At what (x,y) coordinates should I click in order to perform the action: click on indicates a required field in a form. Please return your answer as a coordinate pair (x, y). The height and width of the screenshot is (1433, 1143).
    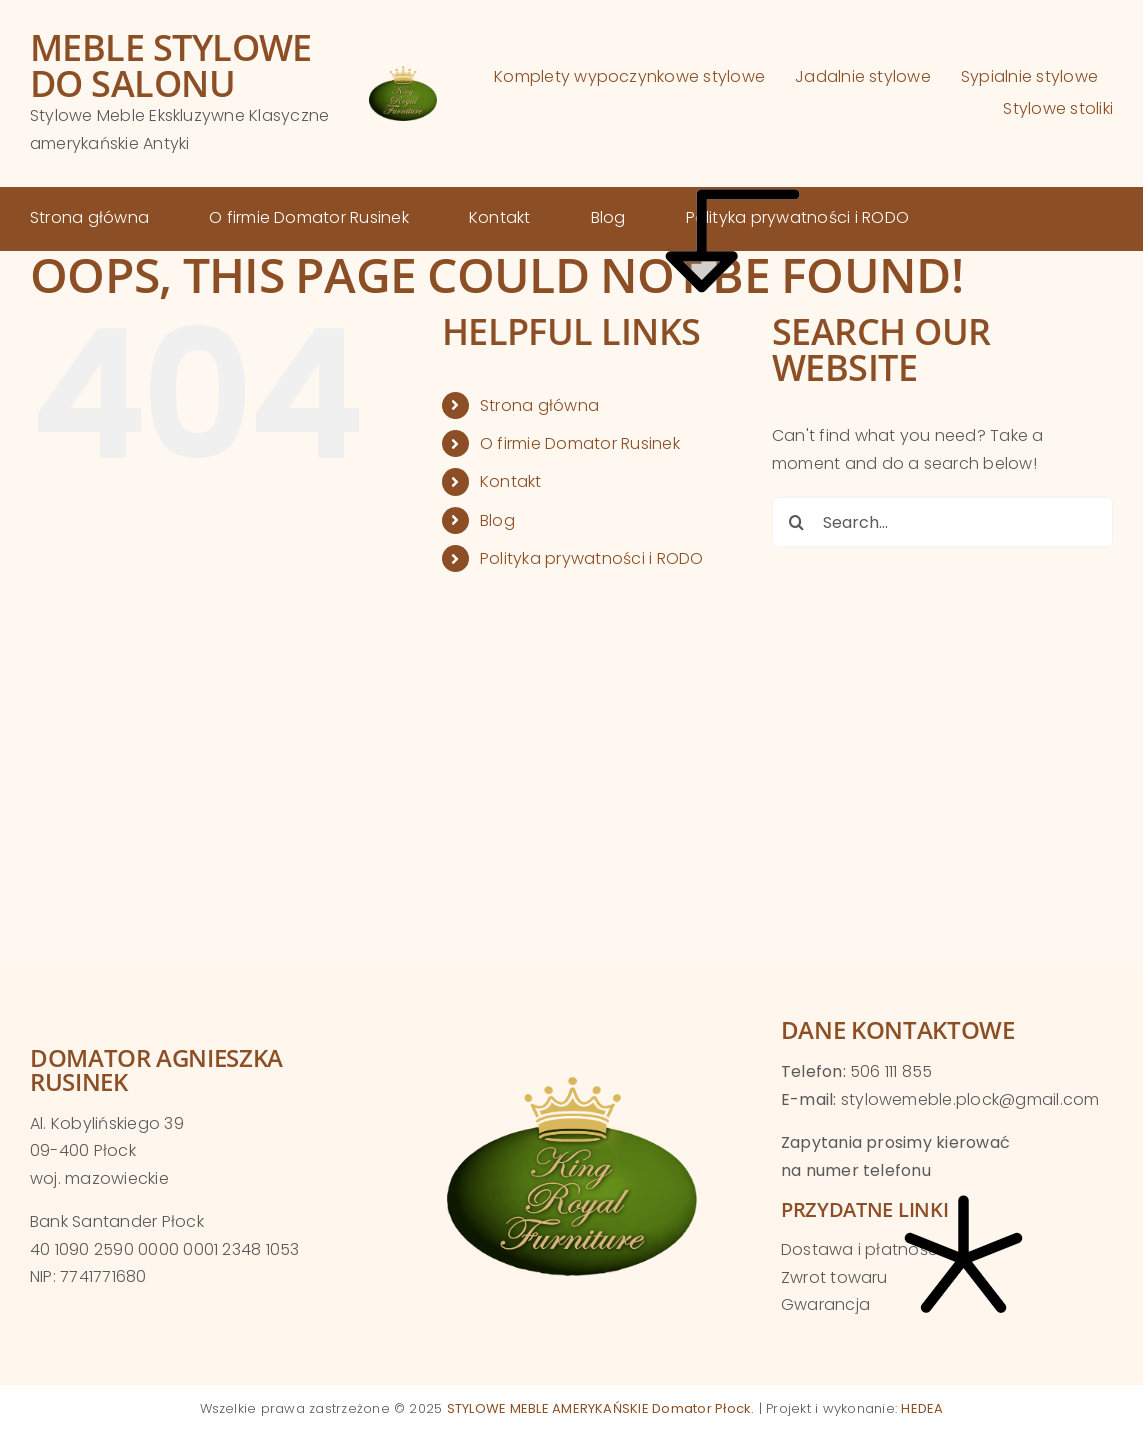
    Looking at the image, I should click on (963, 1259).